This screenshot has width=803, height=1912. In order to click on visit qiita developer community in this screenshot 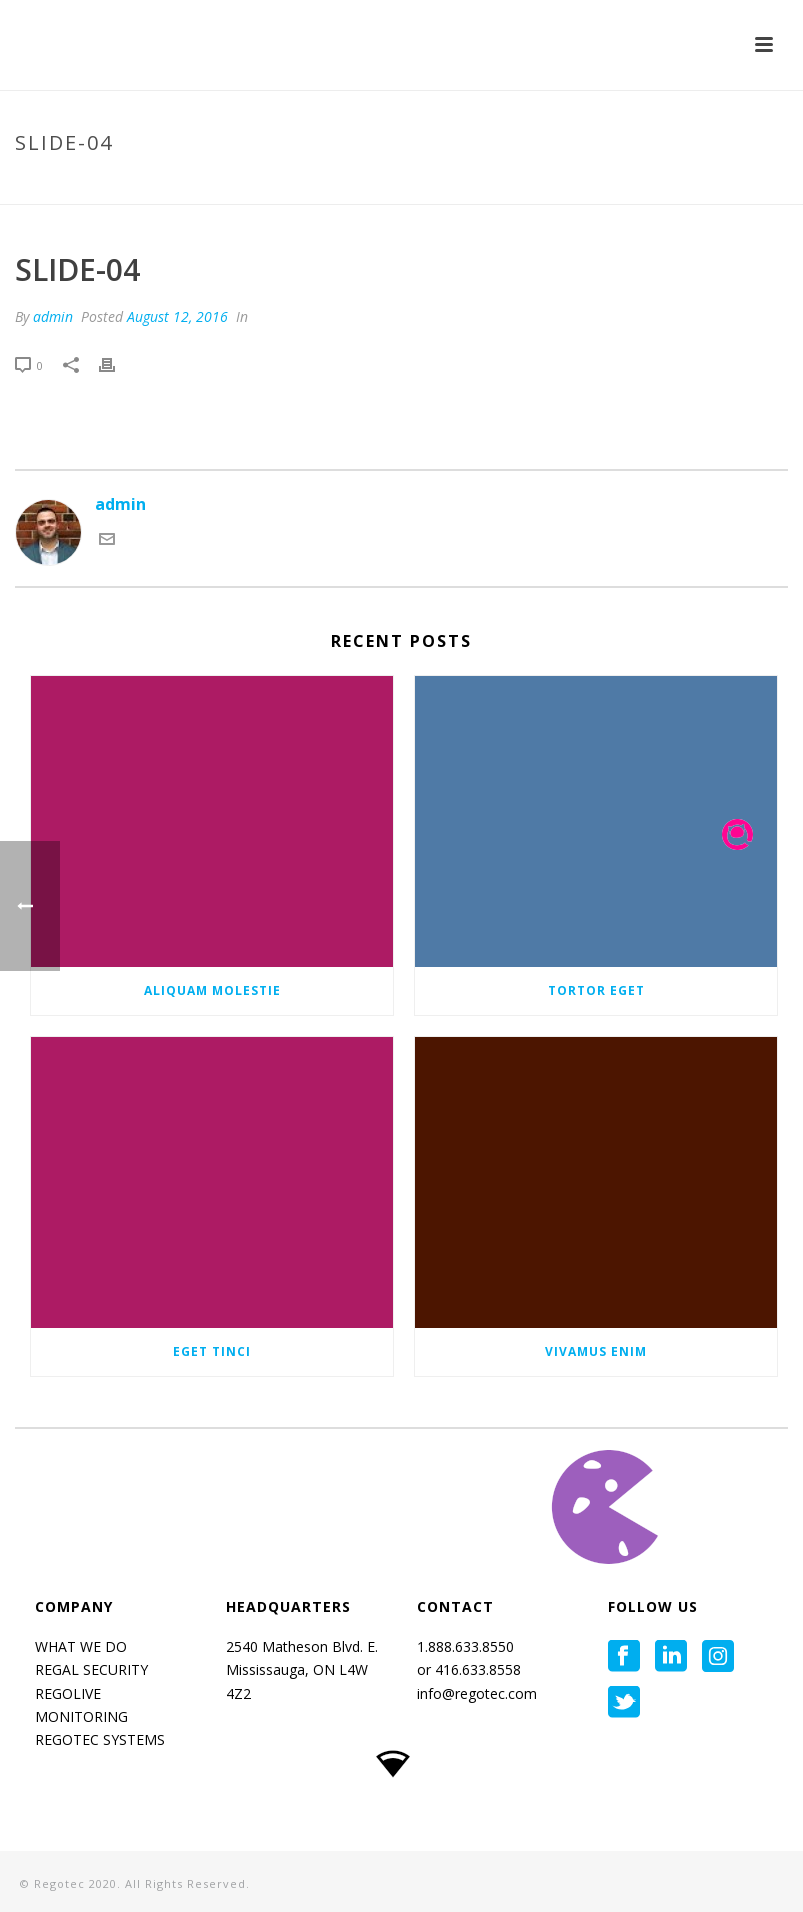, I will do `click(737, 834)`.